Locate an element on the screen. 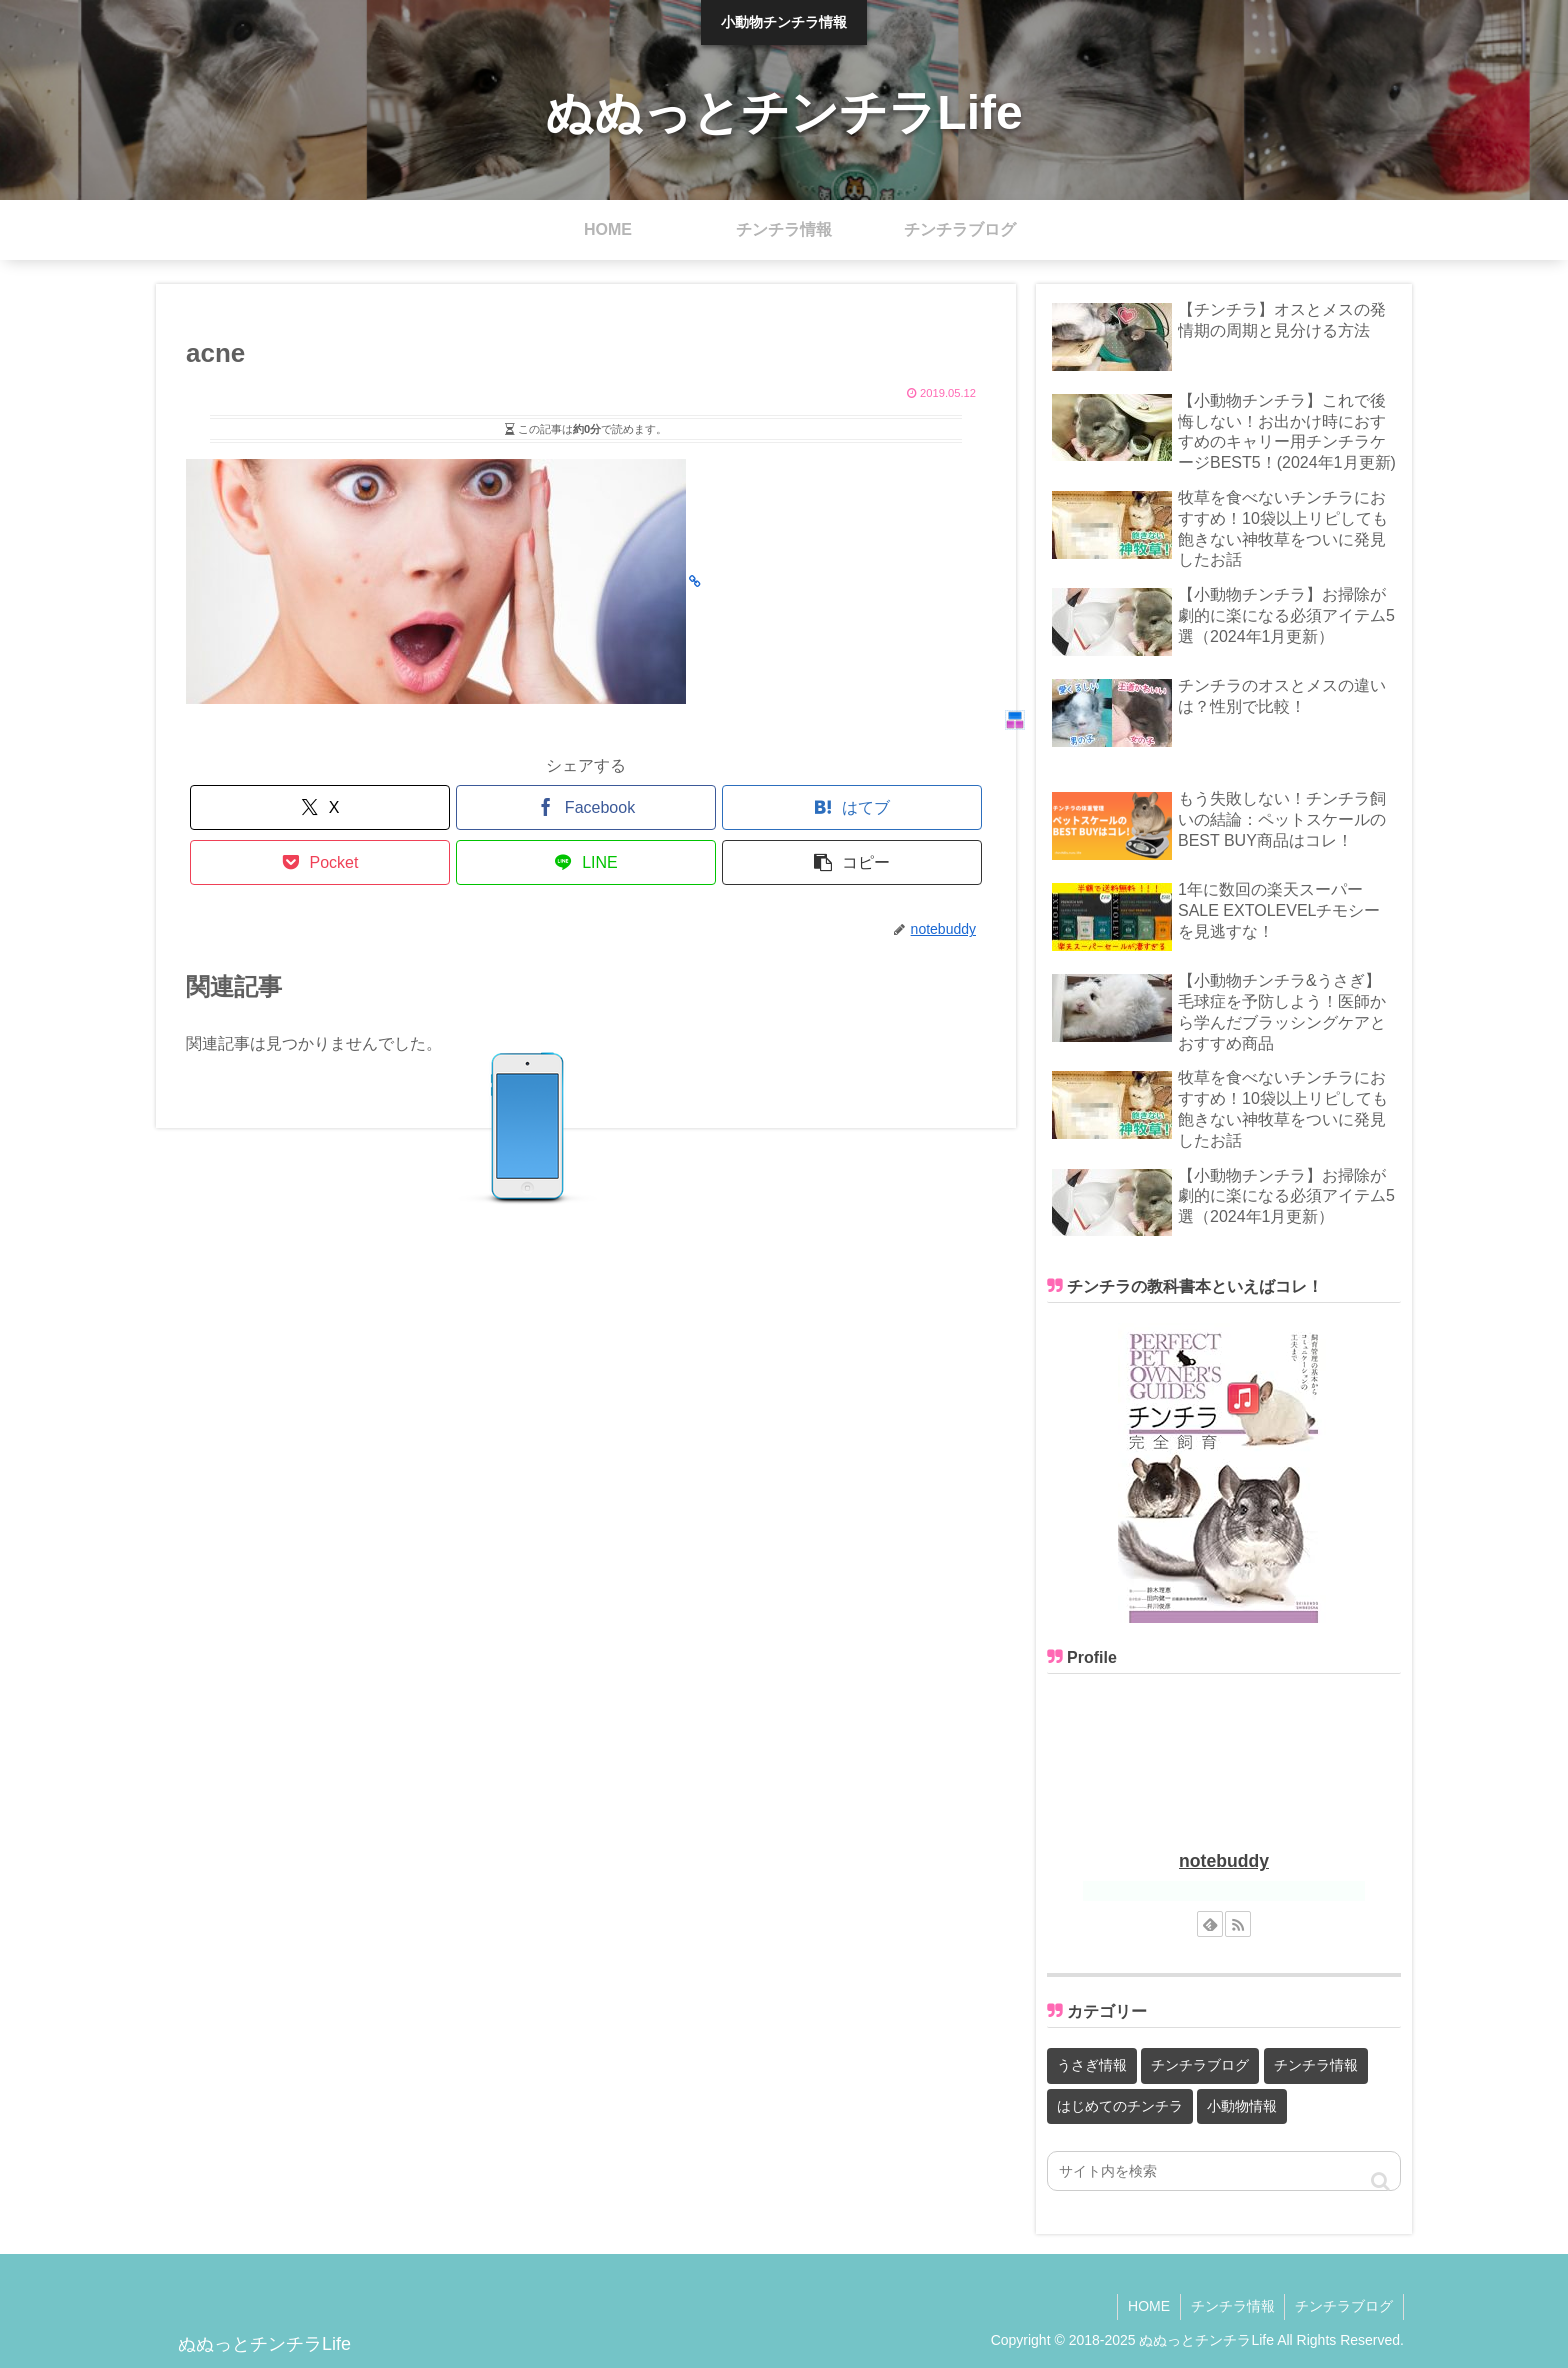 Image resolution: width=1568 pixels, height=2368 pixels. iPod Touch device connected is located at coordinates (527, 1128).